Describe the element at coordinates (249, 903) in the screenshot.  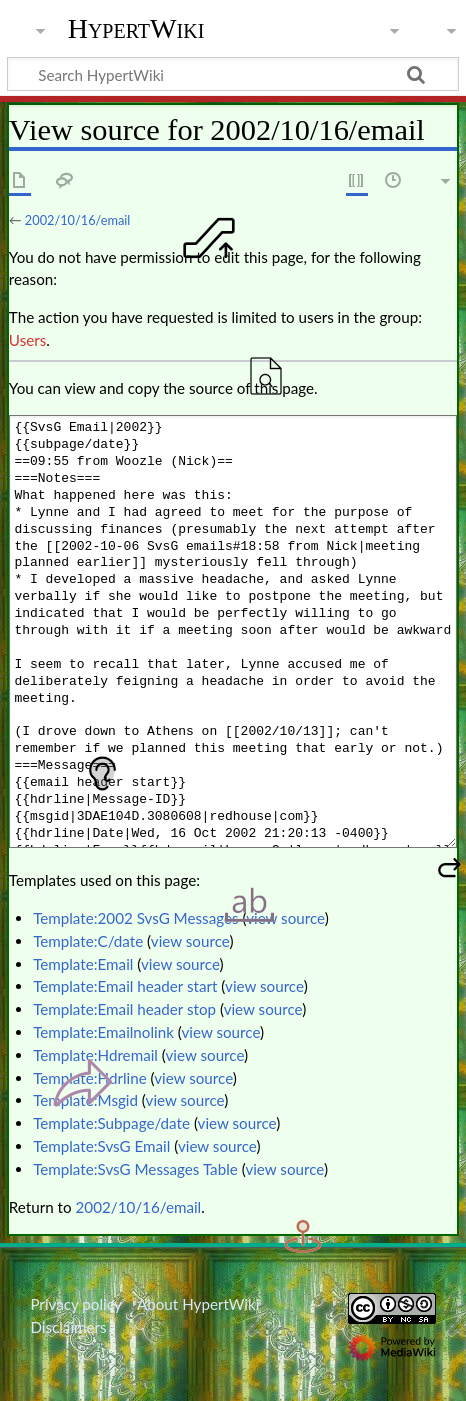
I see `toggle whole word search matching` at that location.